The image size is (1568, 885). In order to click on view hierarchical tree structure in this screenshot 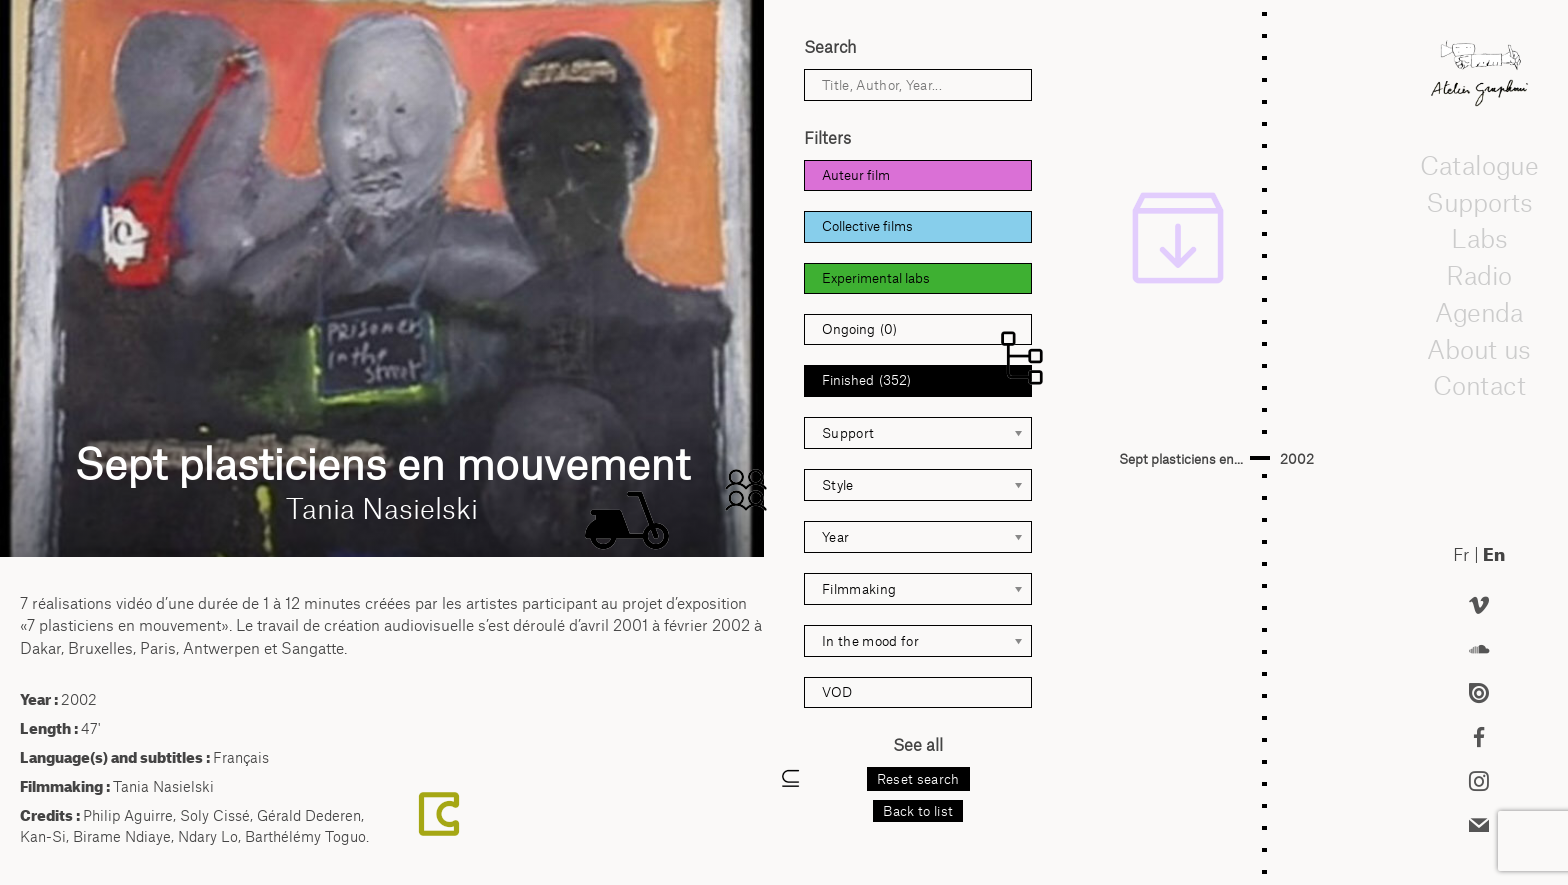, I will do `click(1020, 358)`.